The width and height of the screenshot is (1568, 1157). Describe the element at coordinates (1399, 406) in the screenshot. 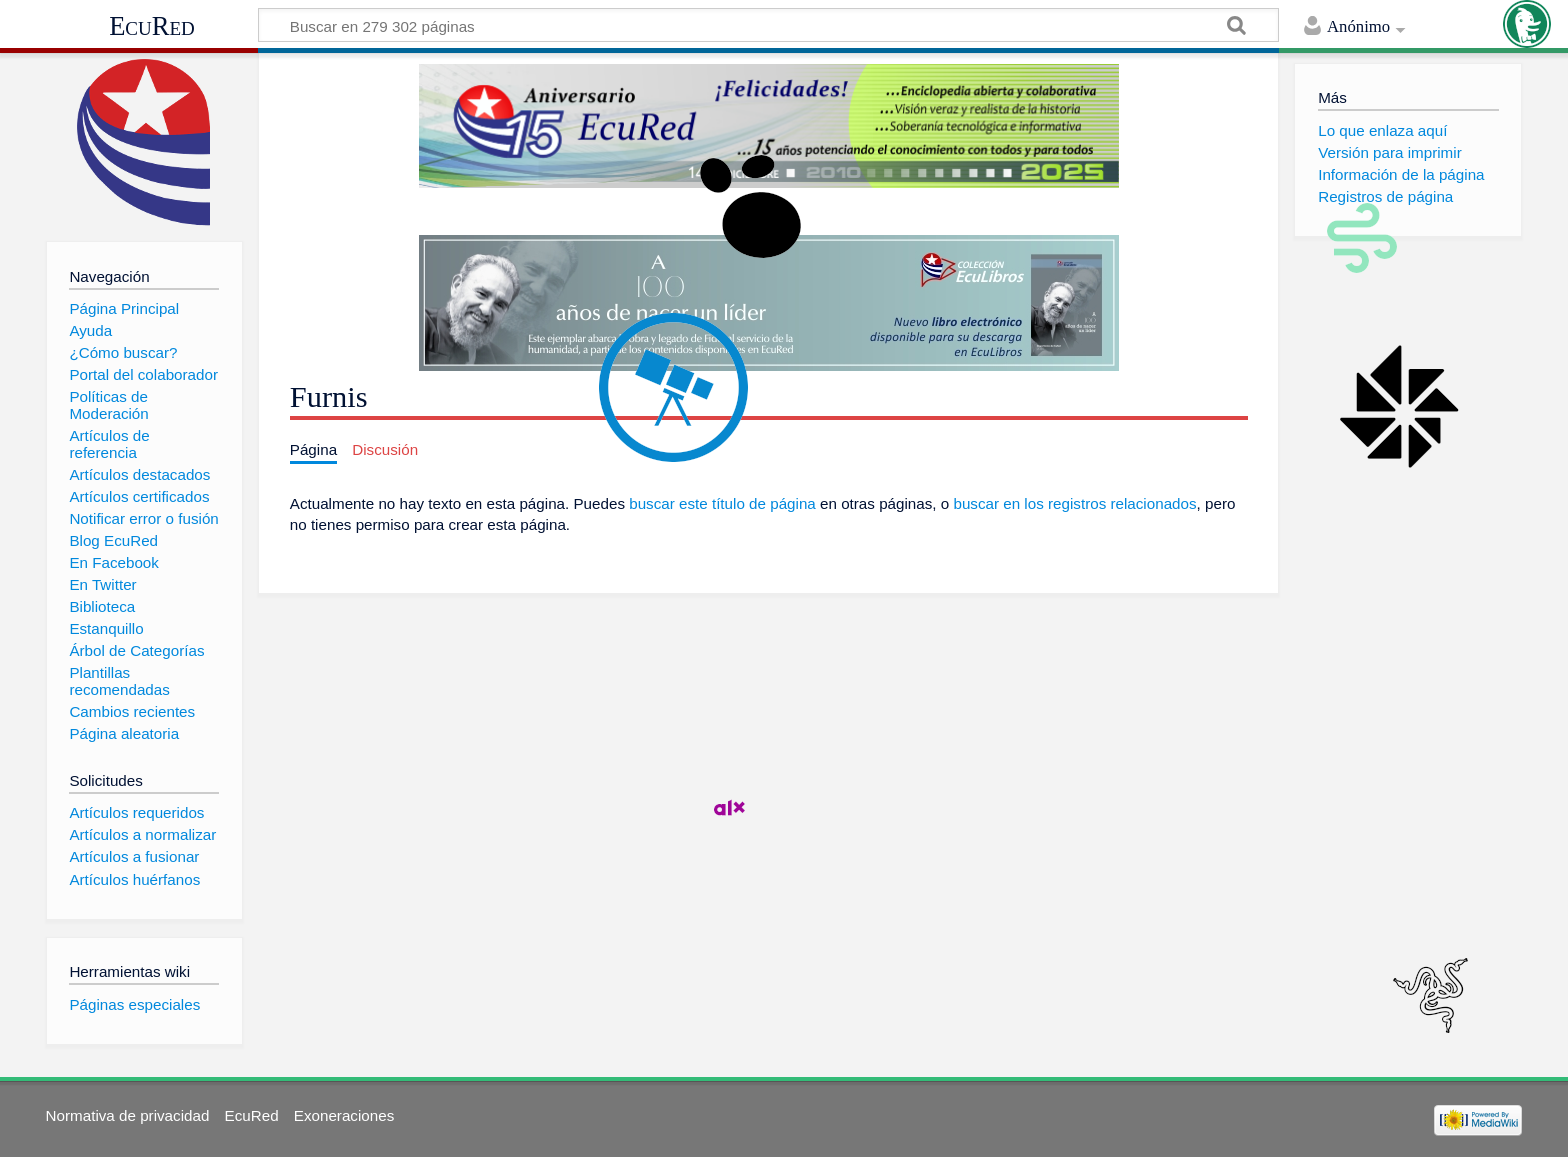

I see `open files by pinwheel app` at that location.